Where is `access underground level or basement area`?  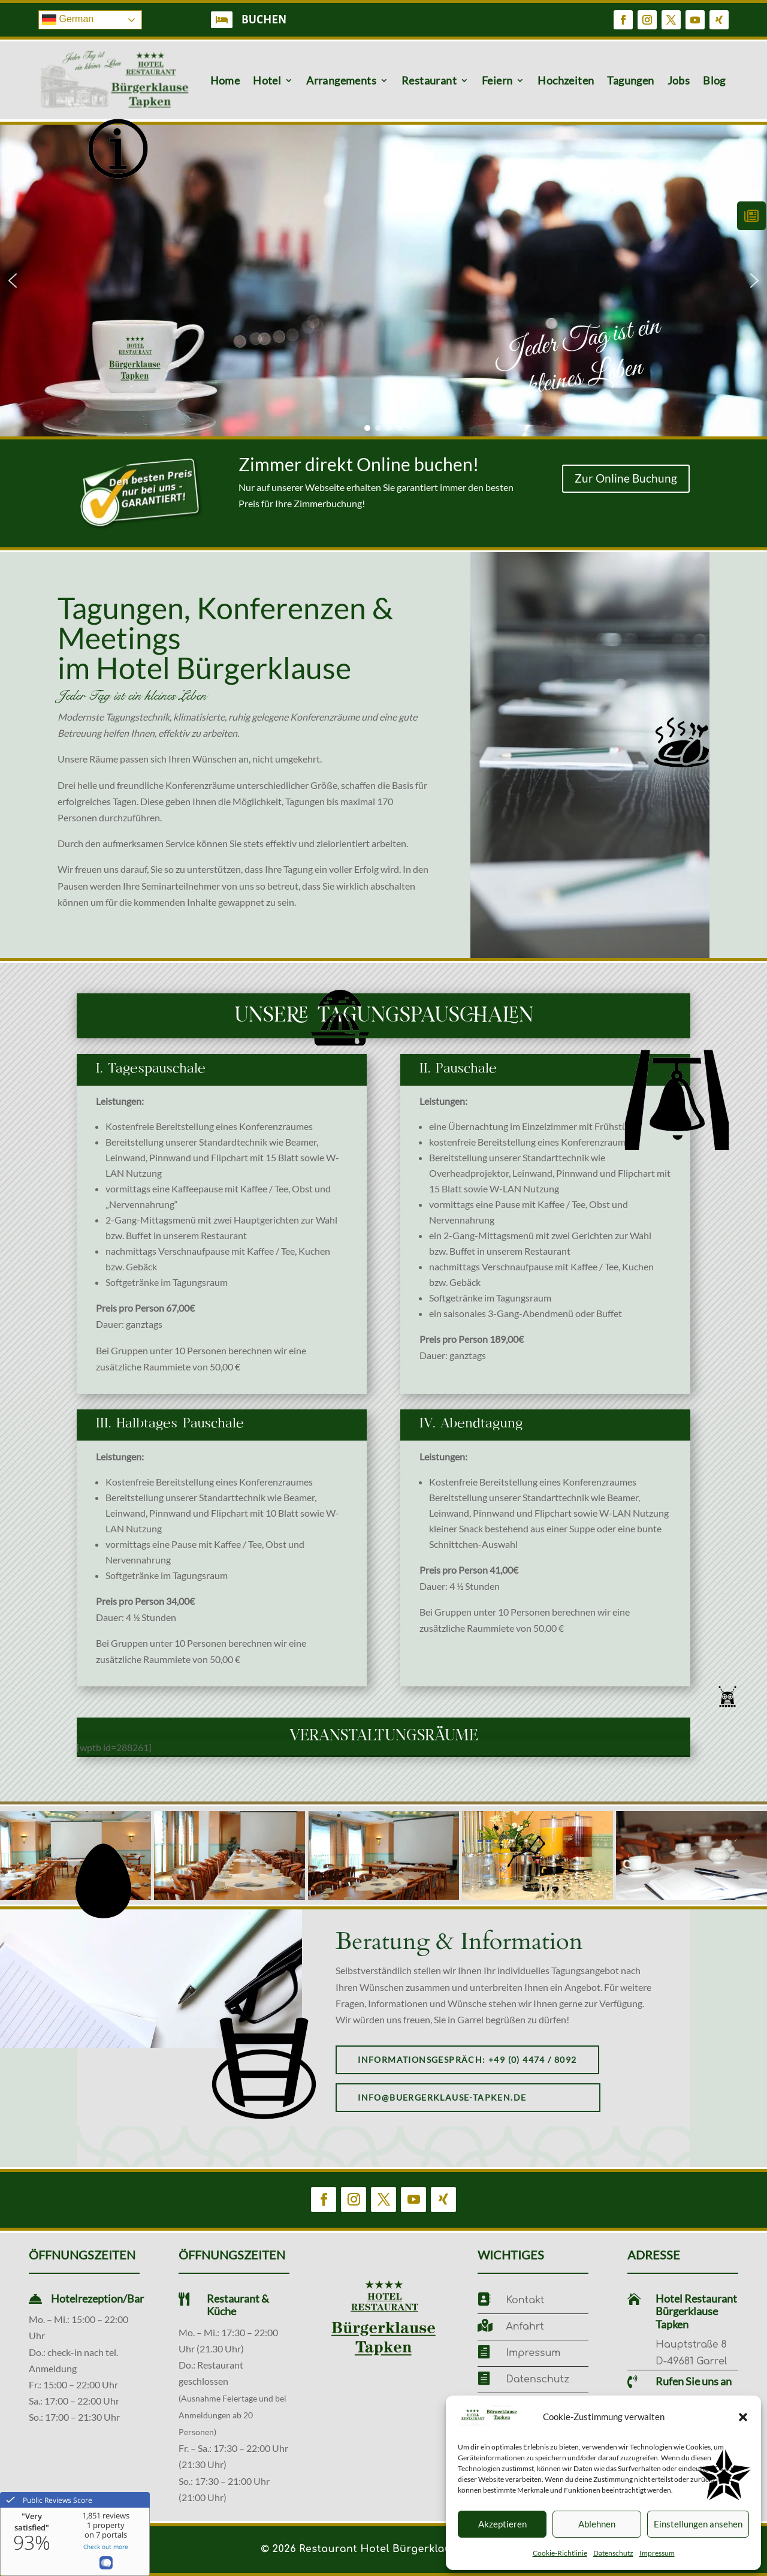
access underground level or basement area is located at coordinates (264, 2067).